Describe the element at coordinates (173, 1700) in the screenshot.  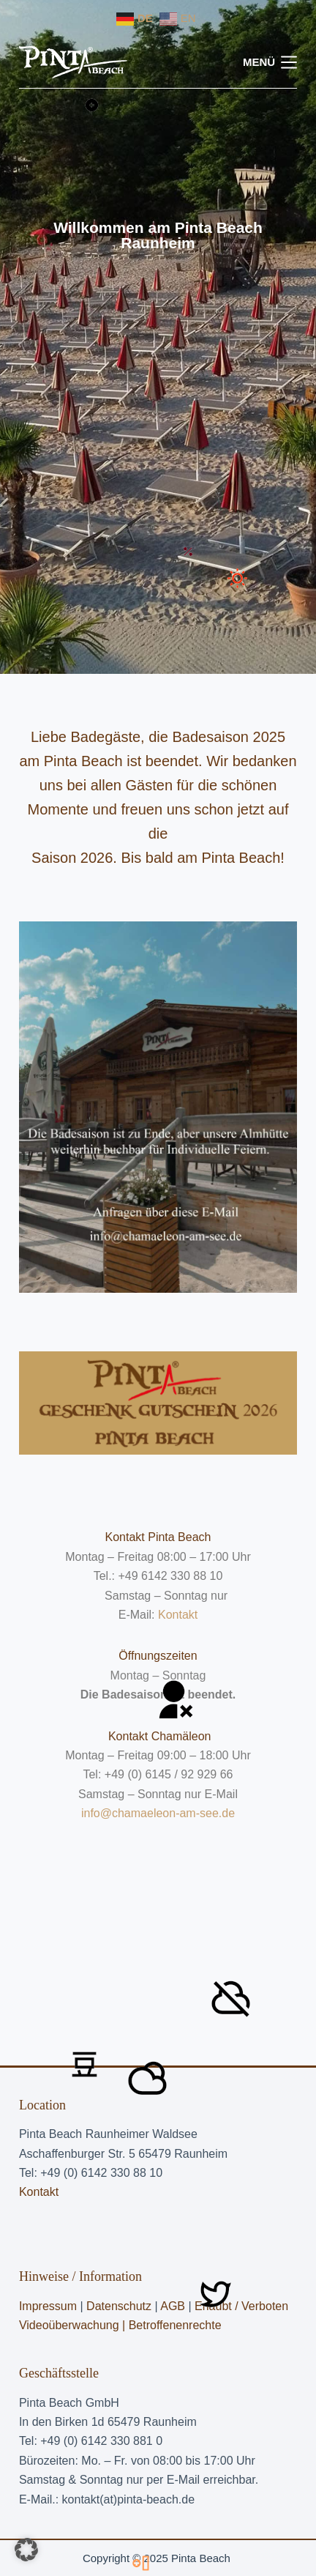
I see `unfollow a user` at that location.